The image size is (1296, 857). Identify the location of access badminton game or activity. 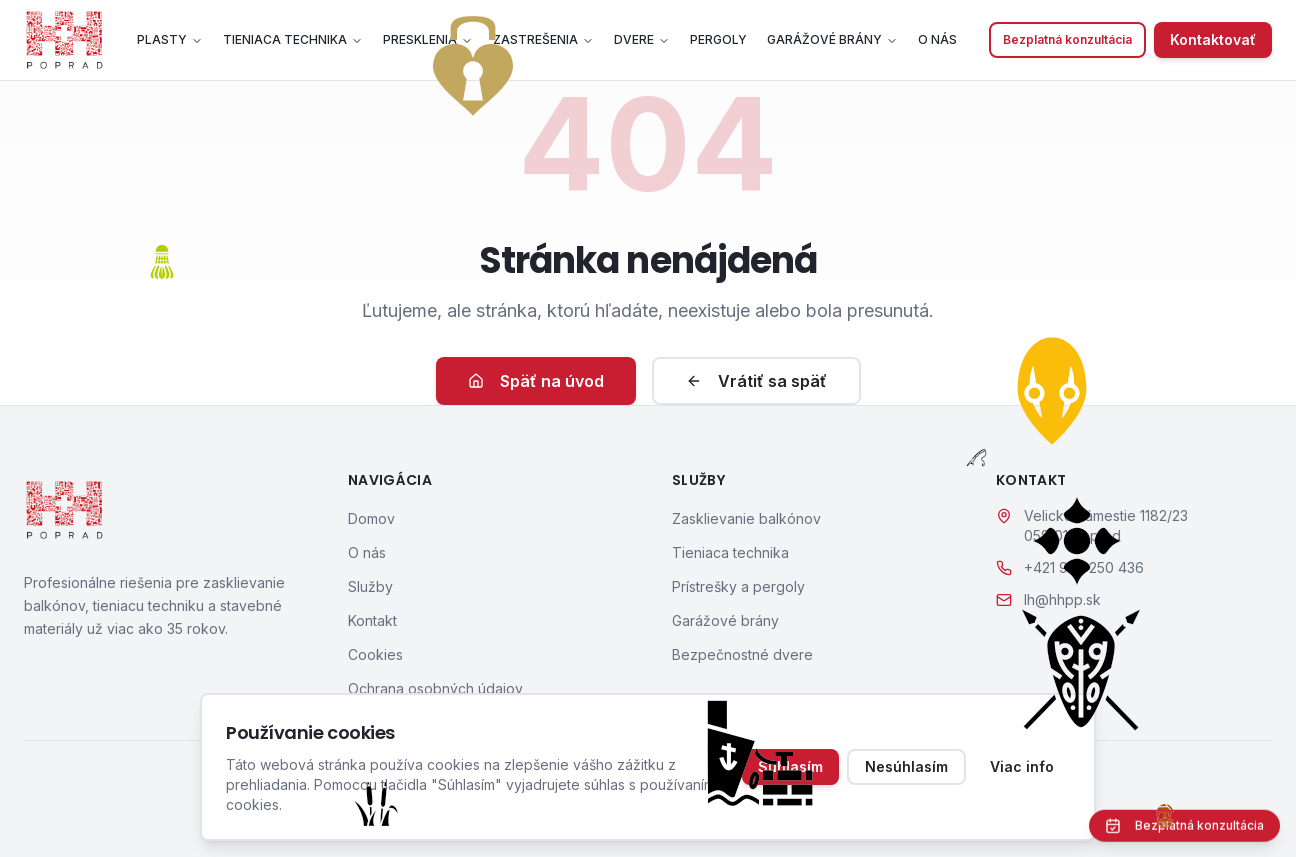
(162, 262).